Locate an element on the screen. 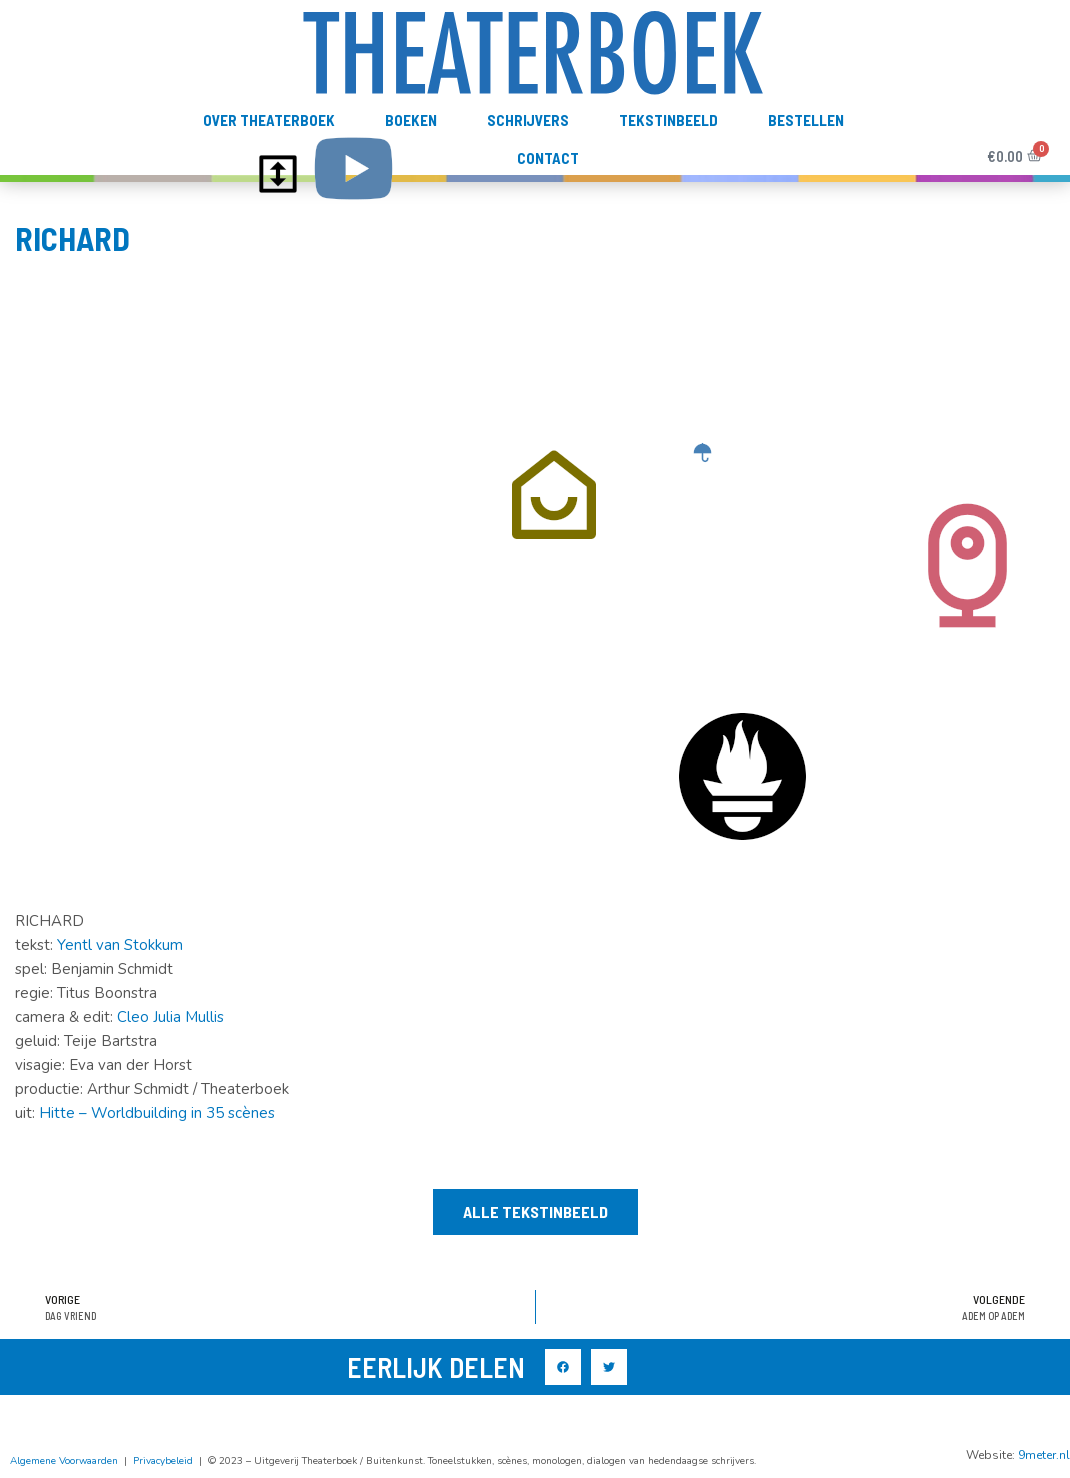 The image size is (1070, 1478). access webcam settings is located at coordinates (967, 565).